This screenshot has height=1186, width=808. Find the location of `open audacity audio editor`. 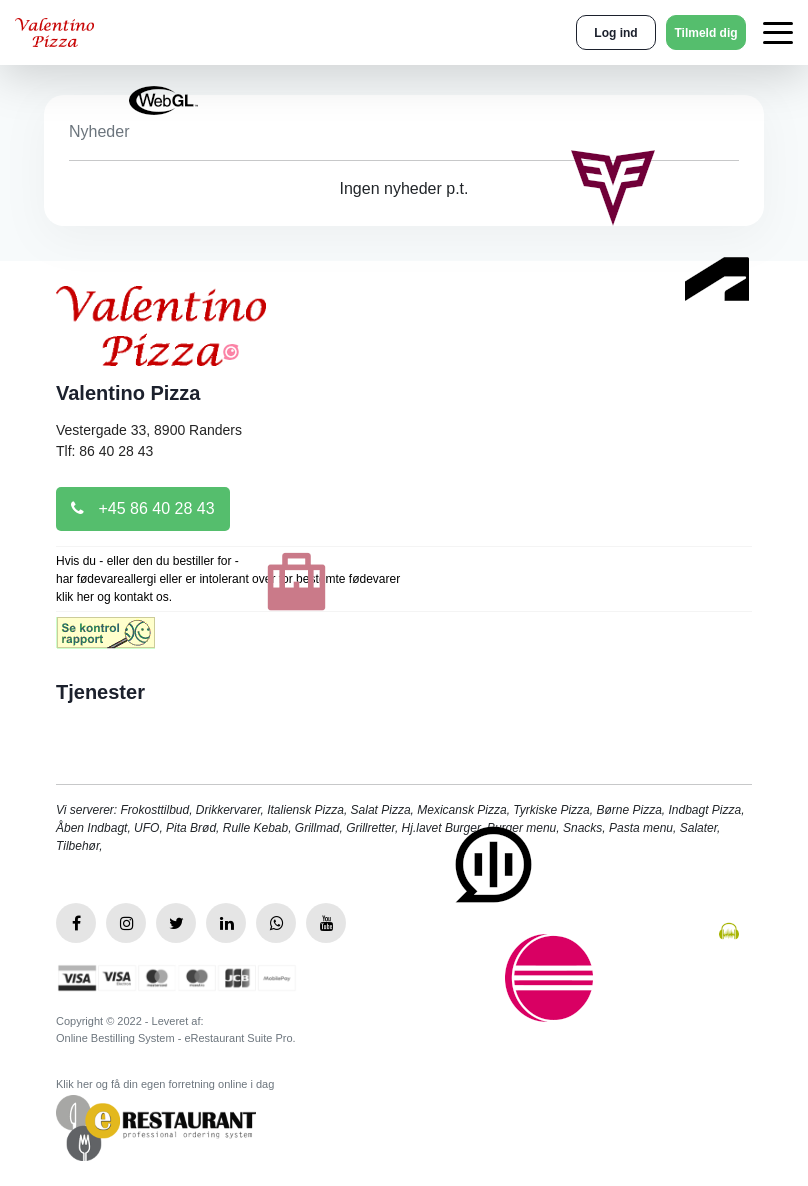

open audacity audio editor is located at coordinates (729, 931).